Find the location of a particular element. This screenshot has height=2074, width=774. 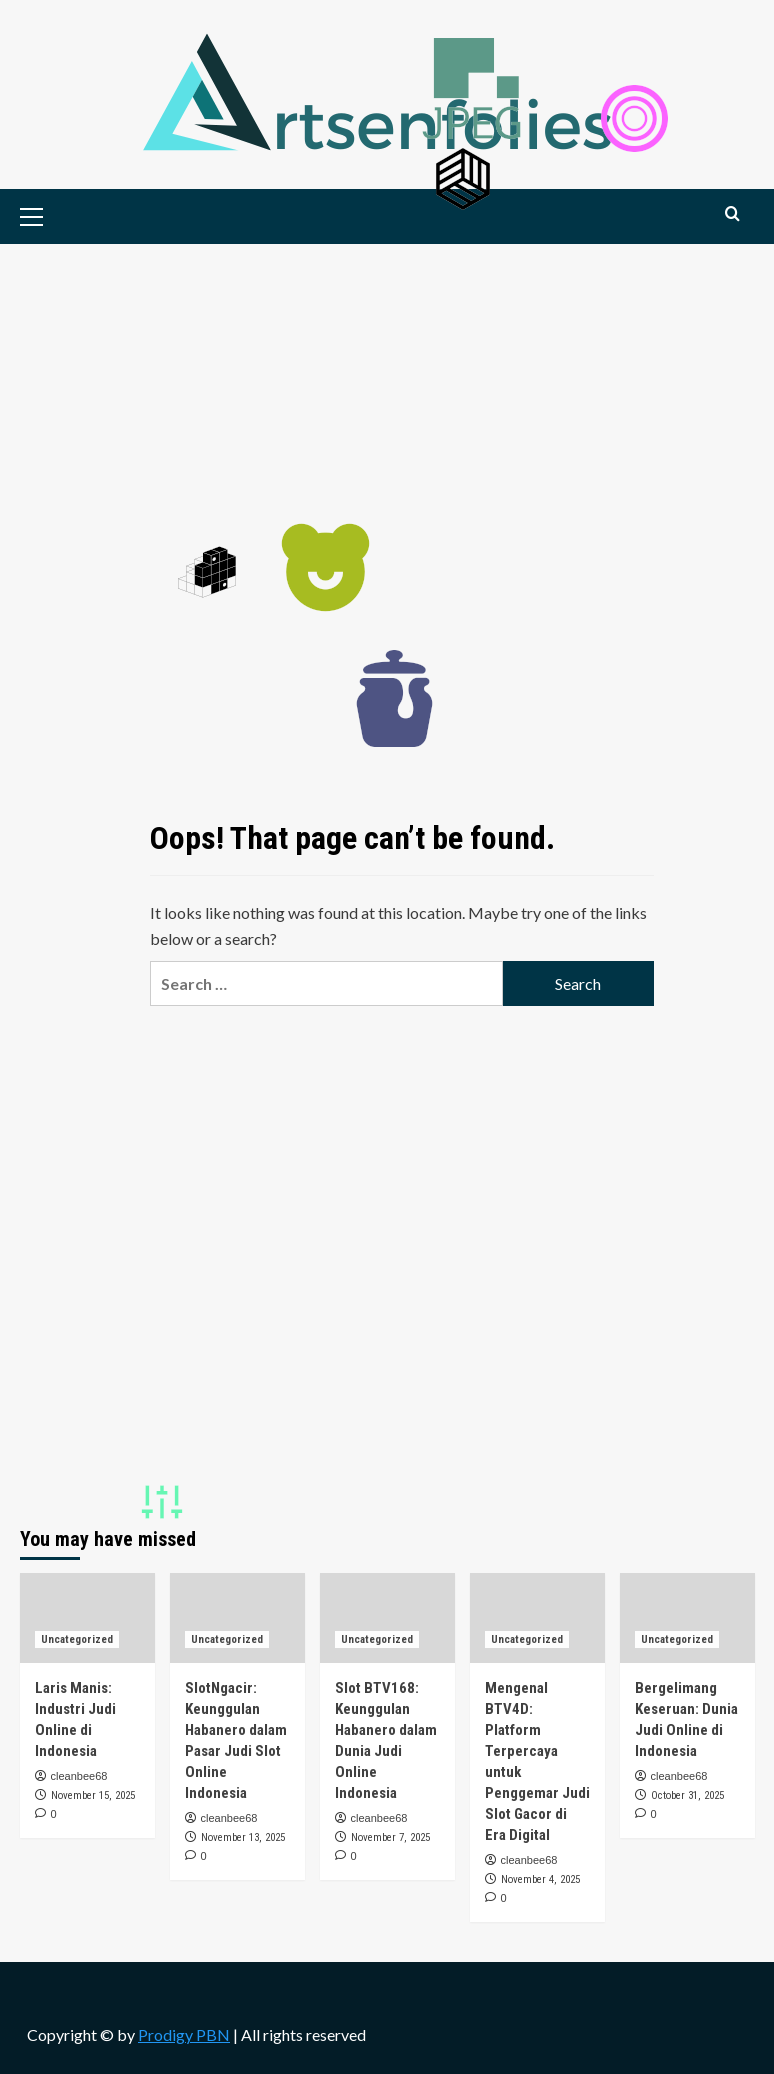

open badges platform logo is located at coordinates (463, 179).